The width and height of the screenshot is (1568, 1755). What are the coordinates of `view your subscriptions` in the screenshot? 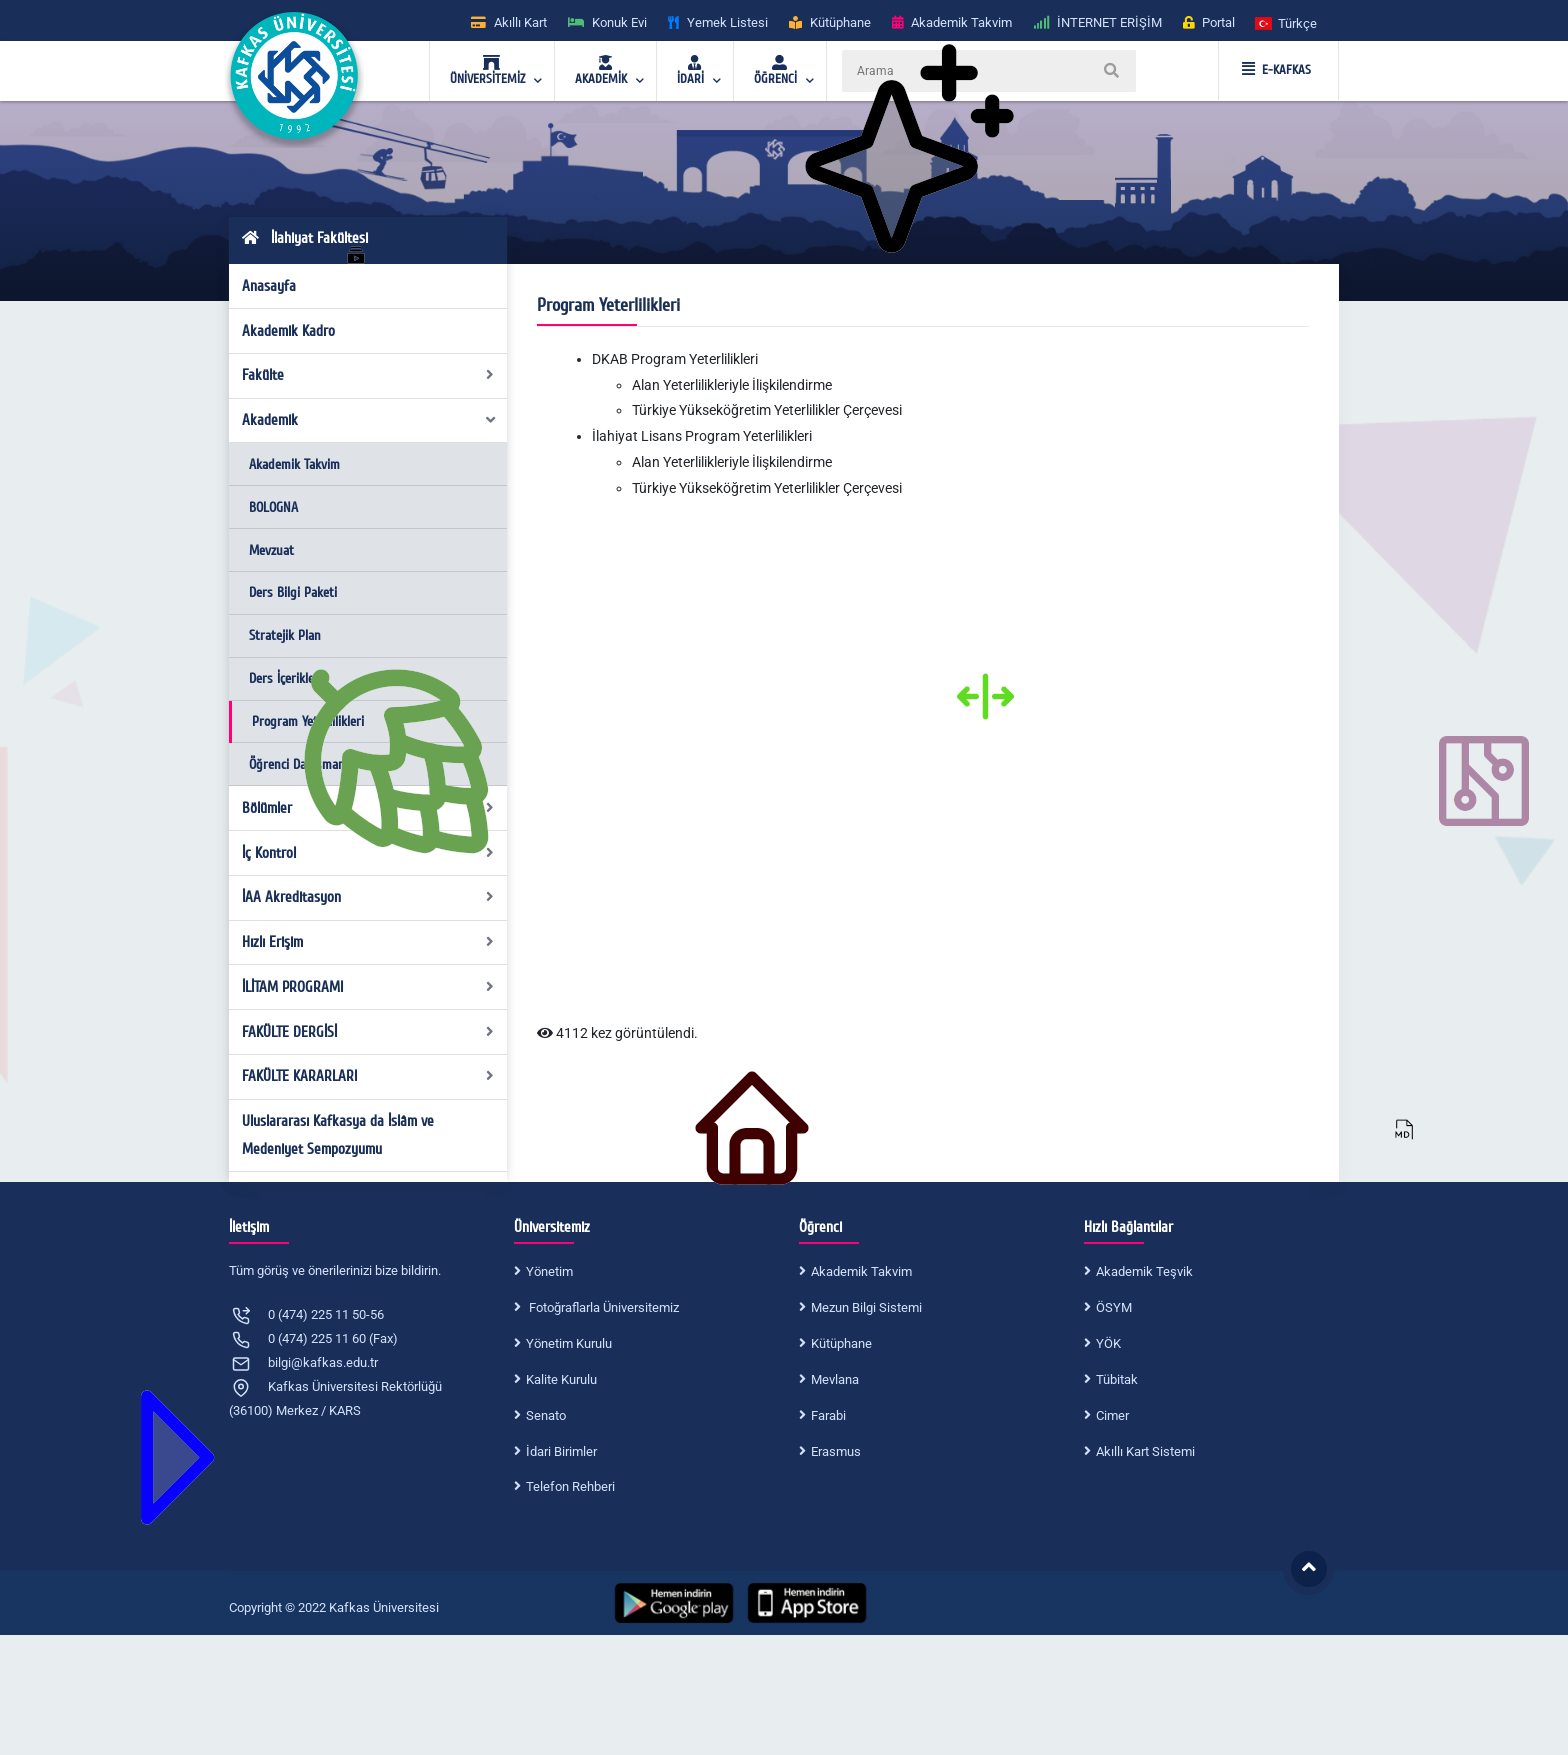 It's located at (356, 255).